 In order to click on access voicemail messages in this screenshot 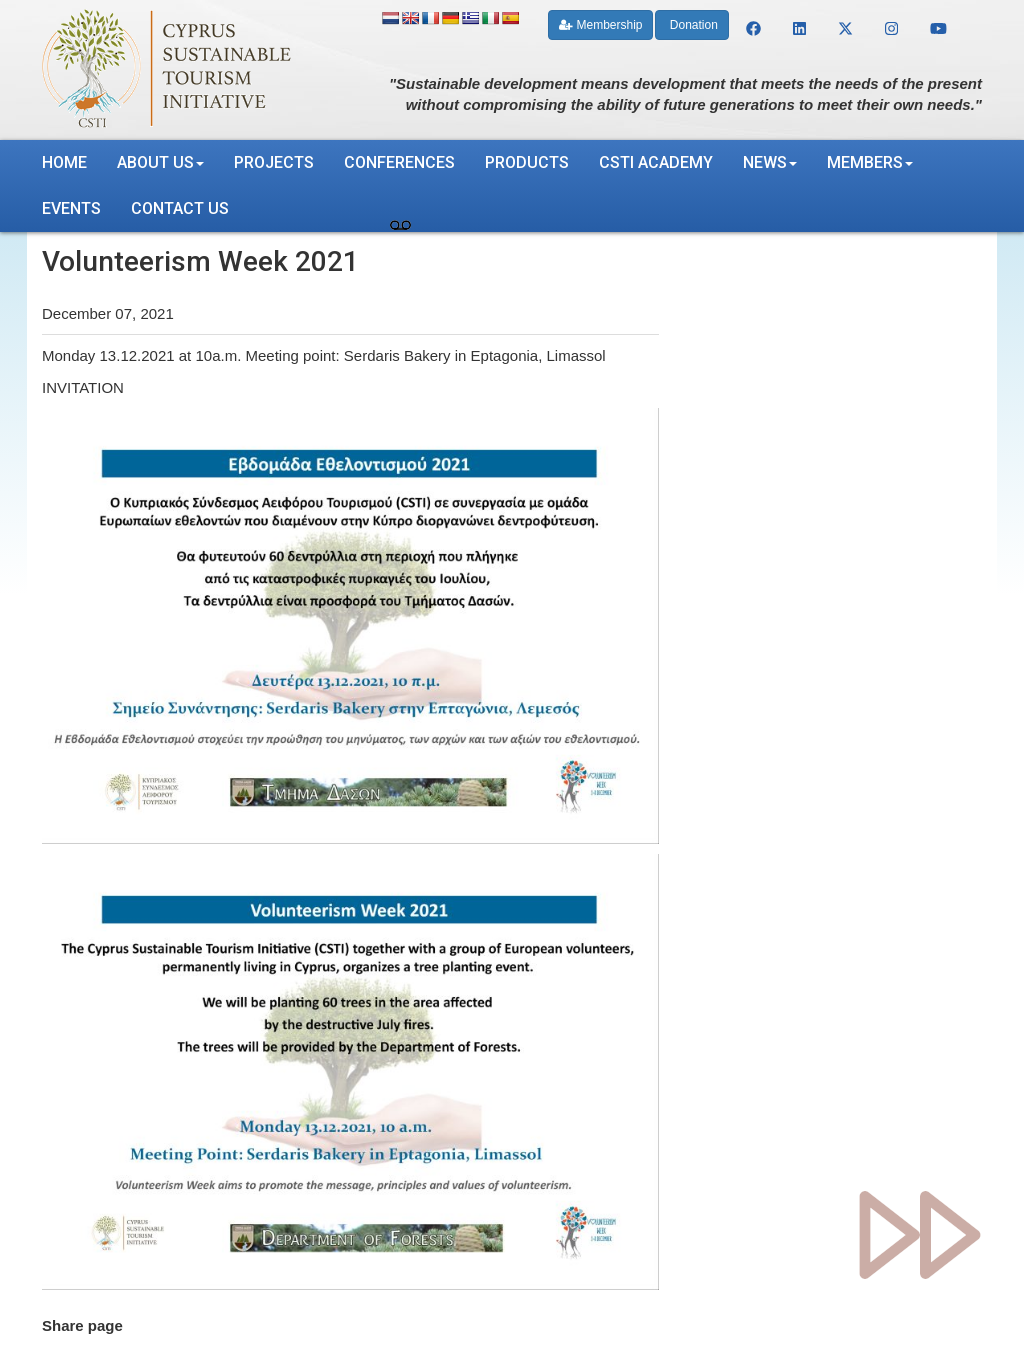, I will do `click(400, 225)`.